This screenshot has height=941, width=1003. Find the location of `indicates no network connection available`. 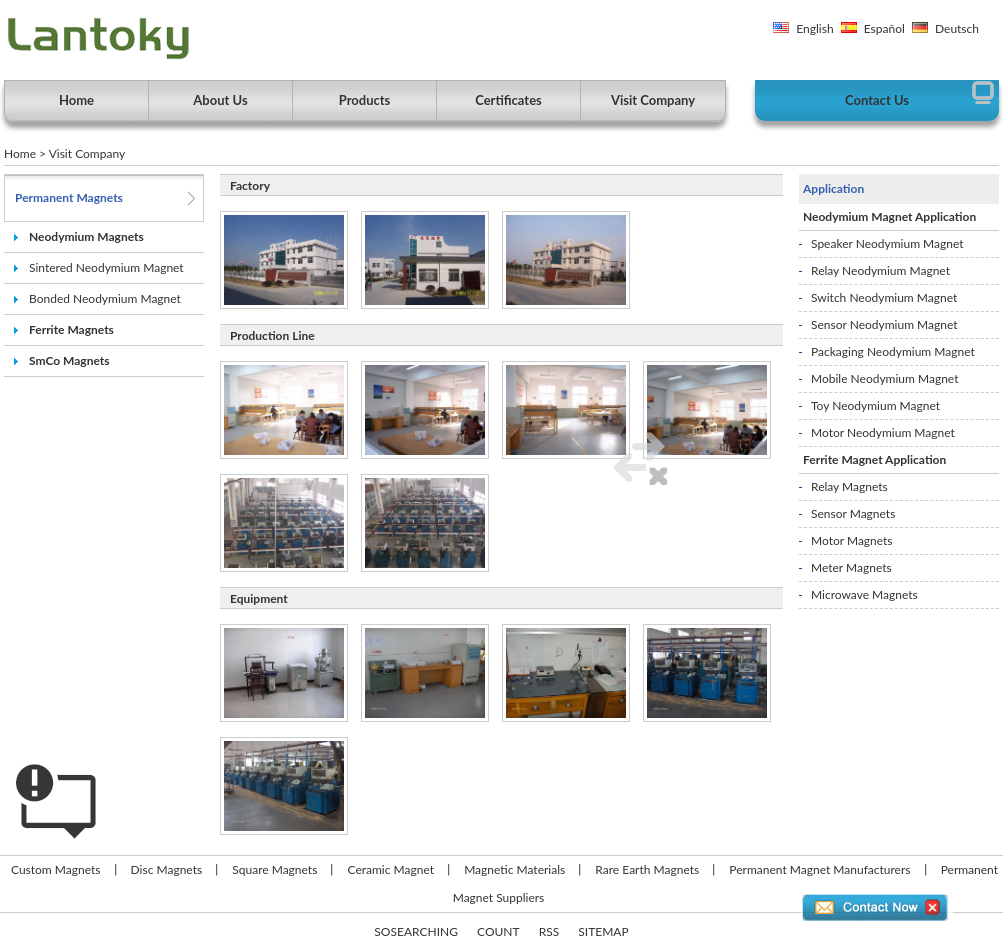

indicates no network connection available is located at coordinates (639, 457).